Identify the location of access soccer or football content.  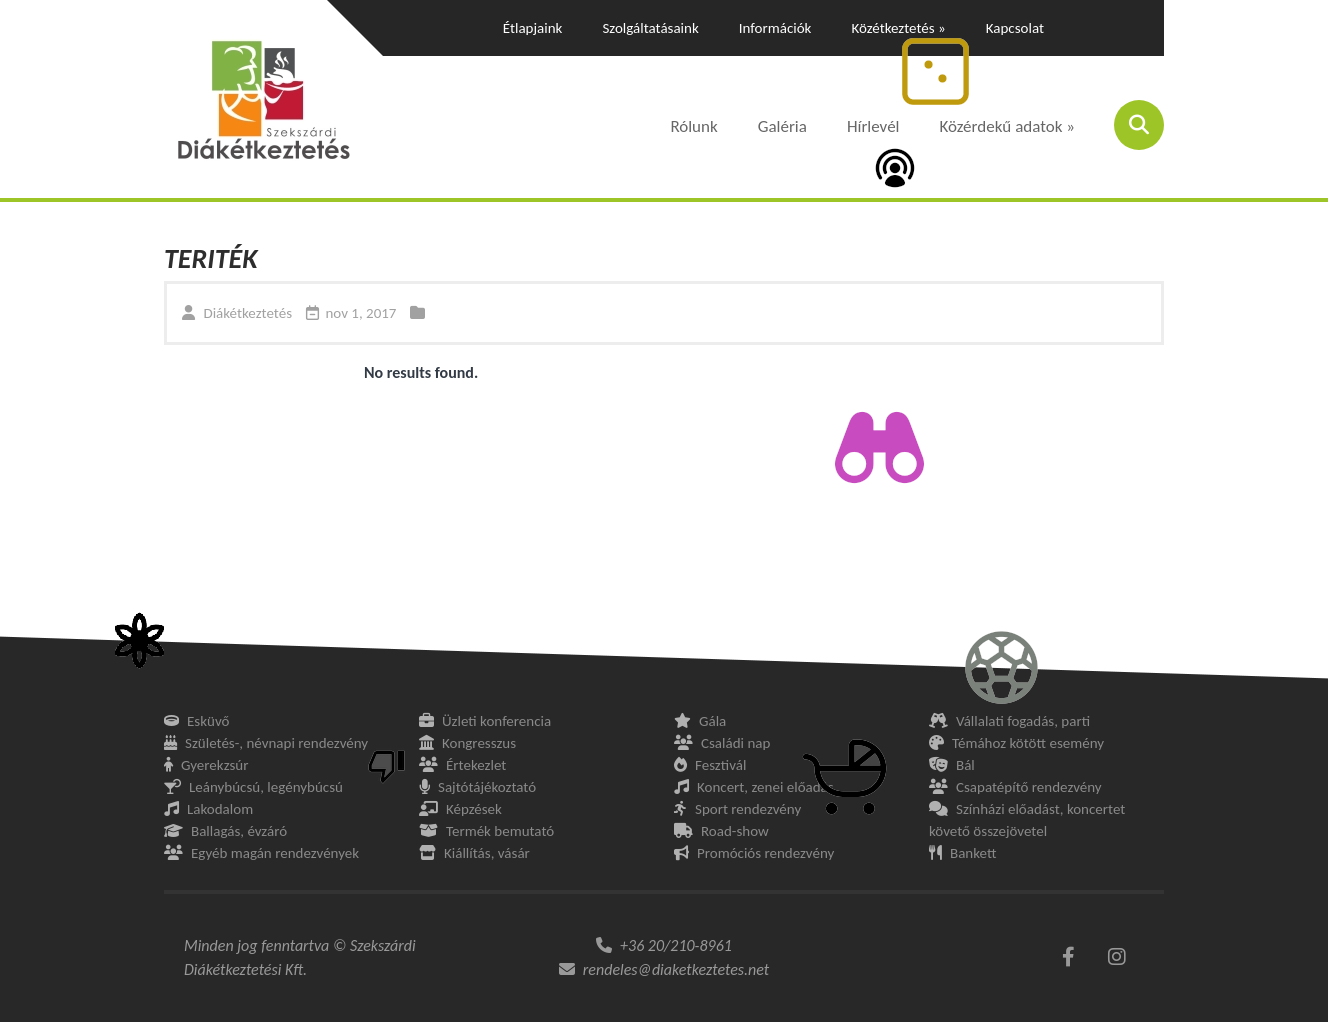
(1001, 667).